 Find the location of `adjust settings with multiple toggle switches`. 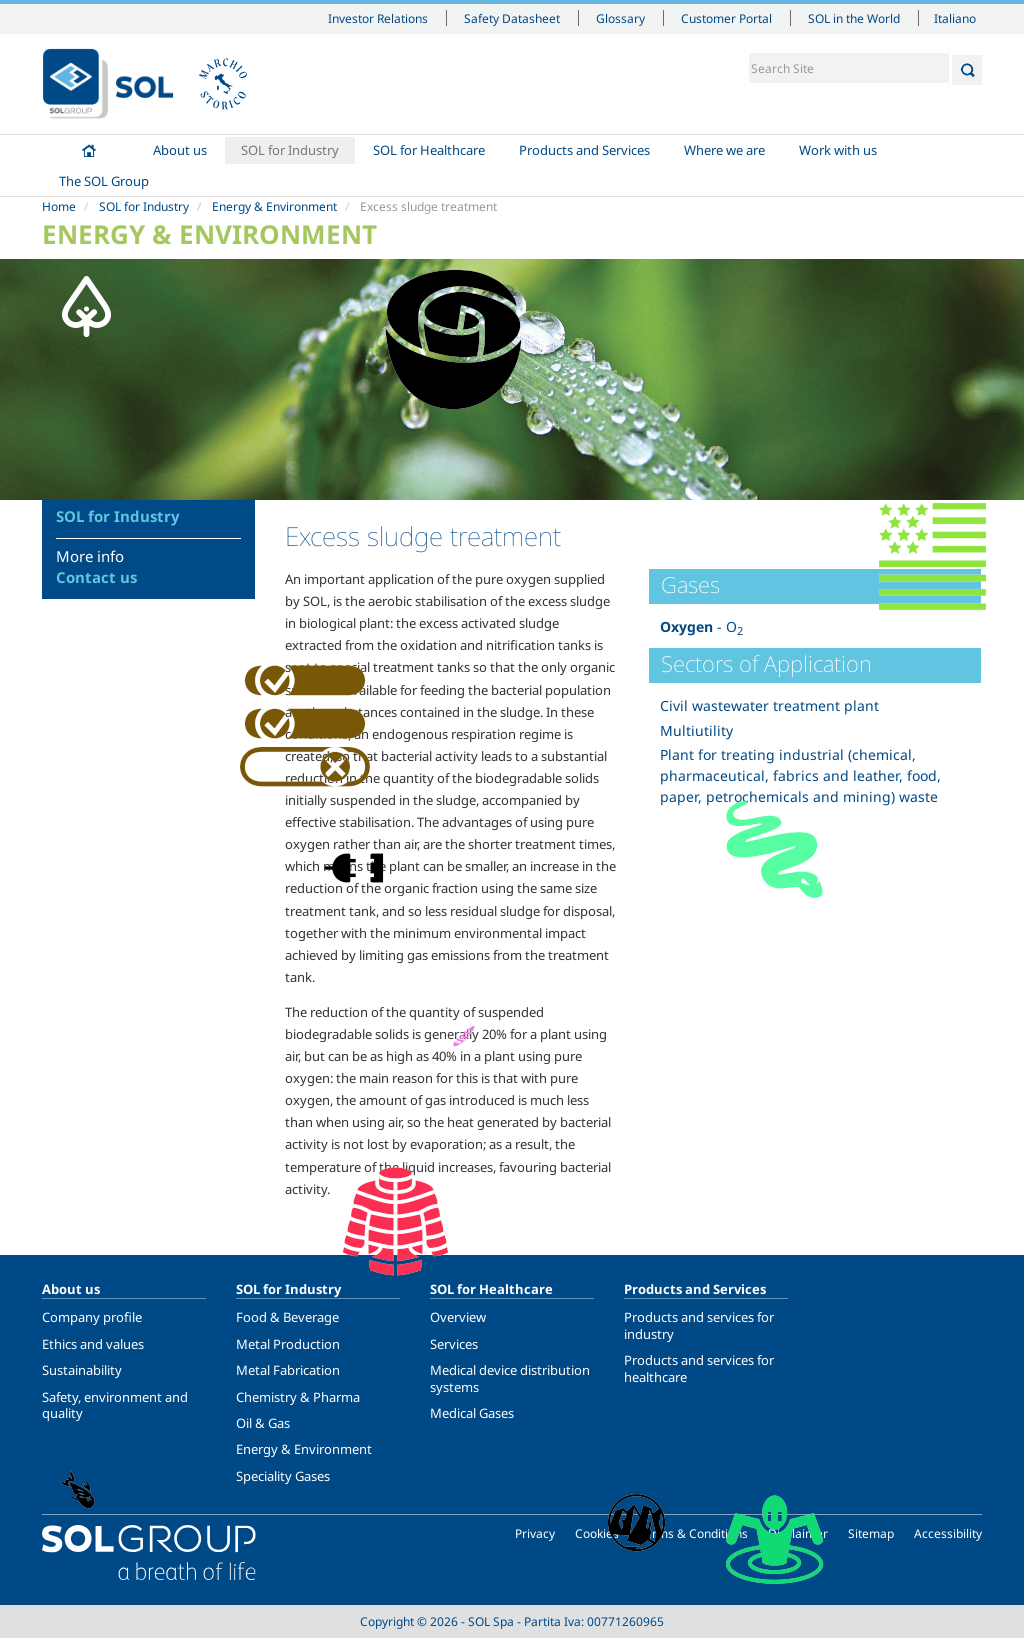

adjust settings with multiple toggle switches is located at coordinates (305, 726).